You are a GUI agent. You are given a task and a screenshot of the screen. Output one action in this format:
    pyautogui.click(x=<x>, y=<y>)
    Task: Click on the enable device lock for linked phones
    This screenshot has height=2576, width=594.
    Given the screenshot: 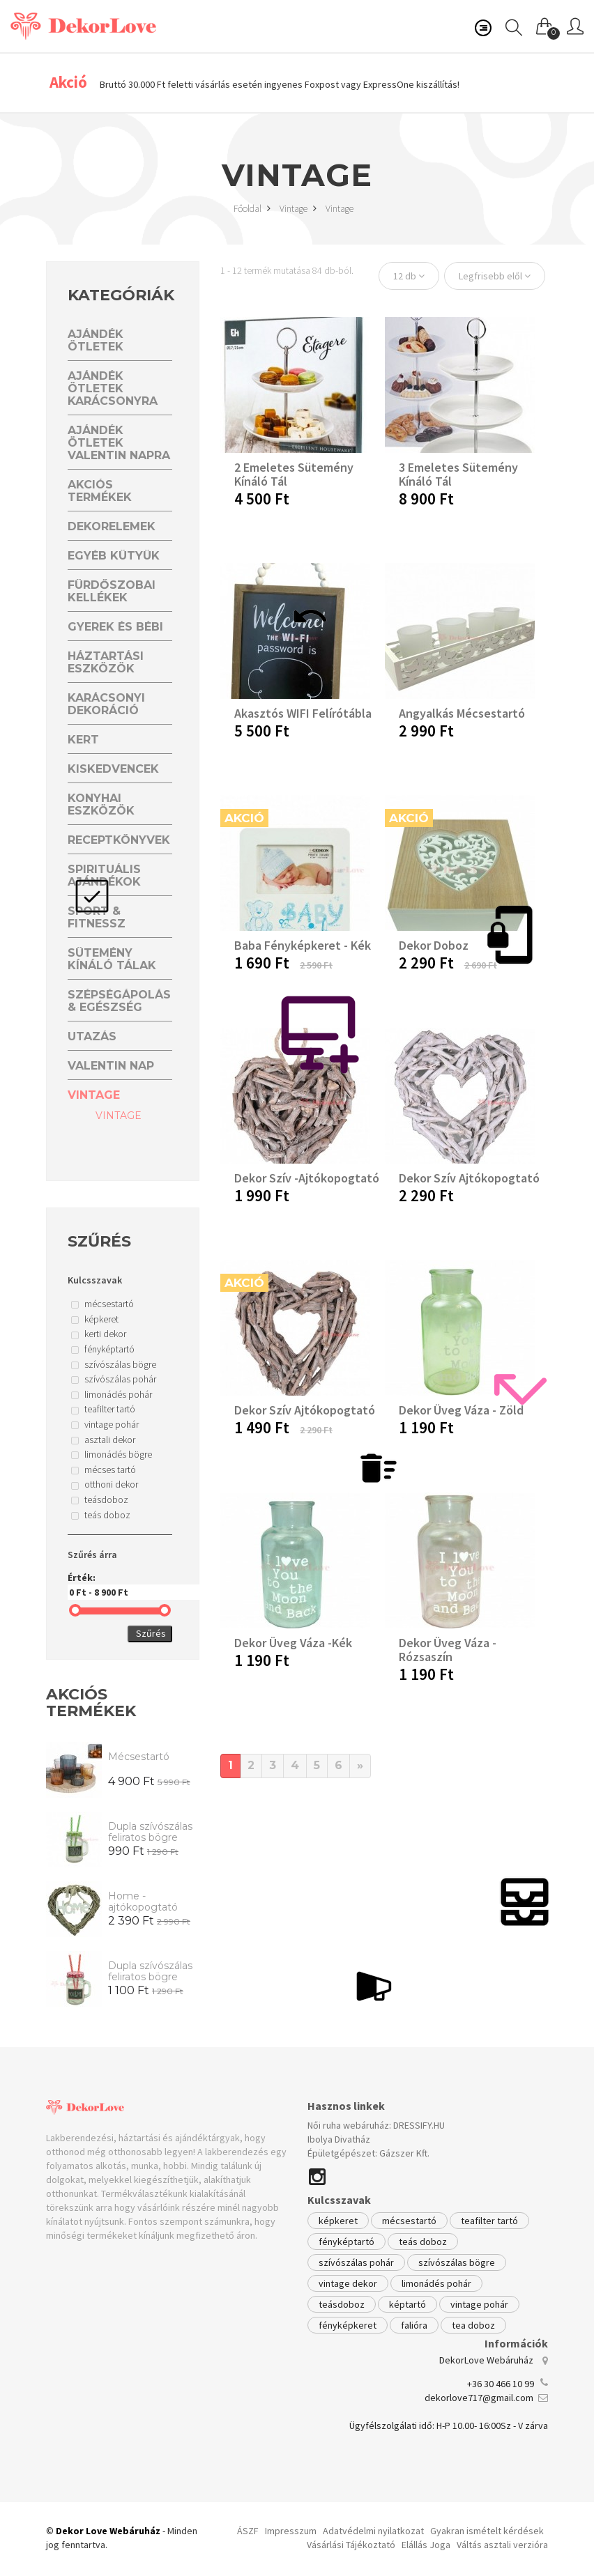 What is the action you would take?
    pyautogui.click(x=508, y=934)
    